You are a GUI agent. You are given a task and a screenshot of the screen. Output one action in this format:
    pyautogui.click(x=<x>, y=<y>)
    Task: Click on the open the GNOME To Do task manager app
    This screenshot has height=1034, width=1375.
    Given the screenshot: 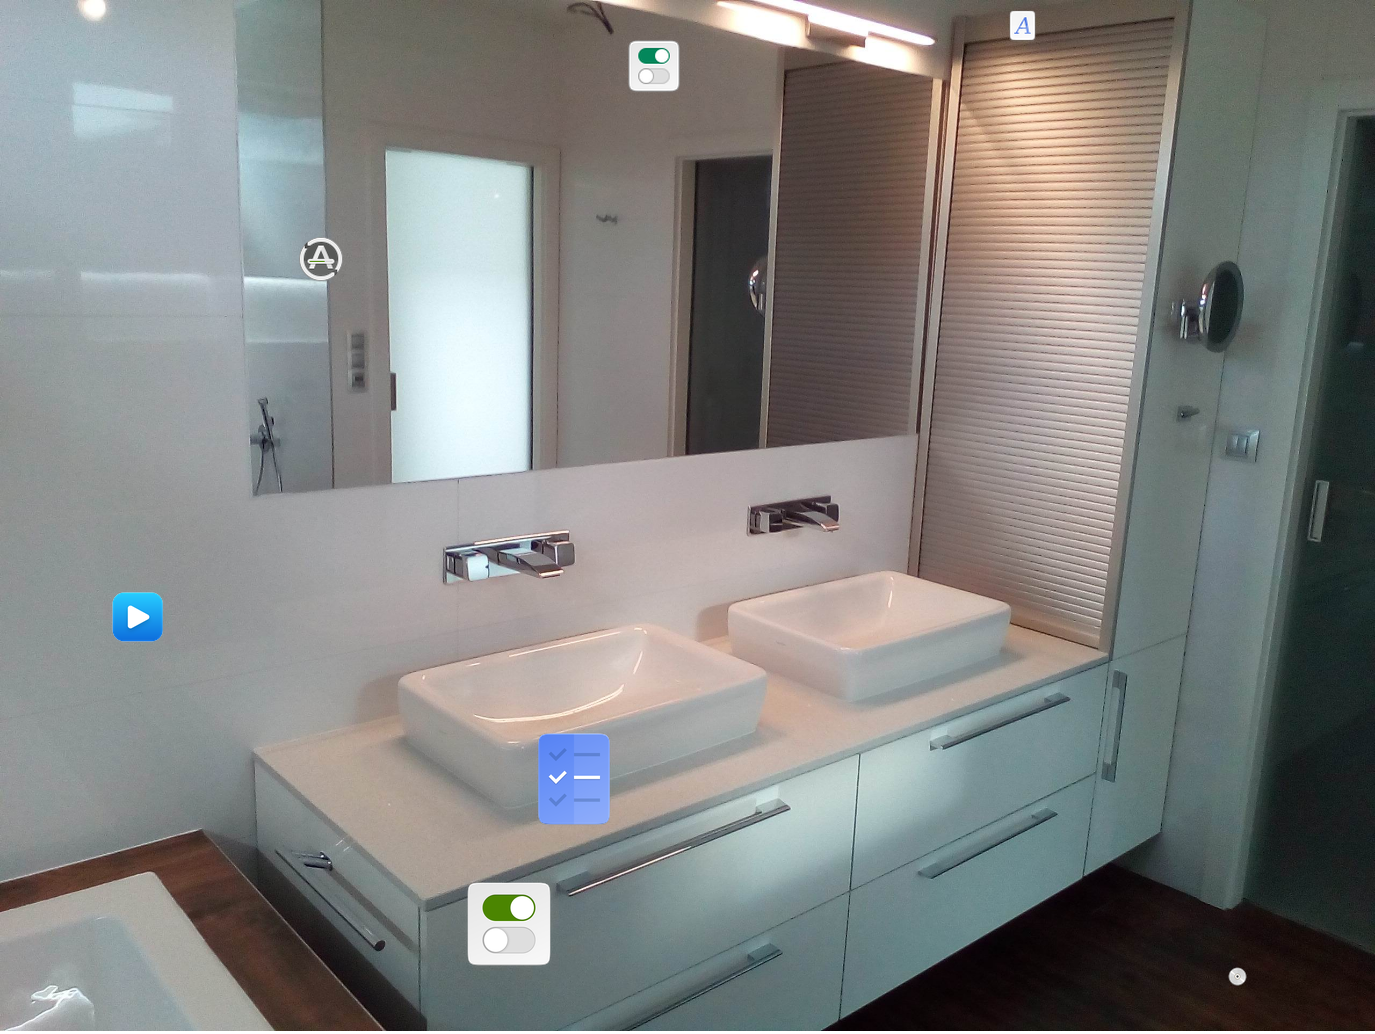 What is the action you would take?
    pyautogui.click(x=574, y=779)
    